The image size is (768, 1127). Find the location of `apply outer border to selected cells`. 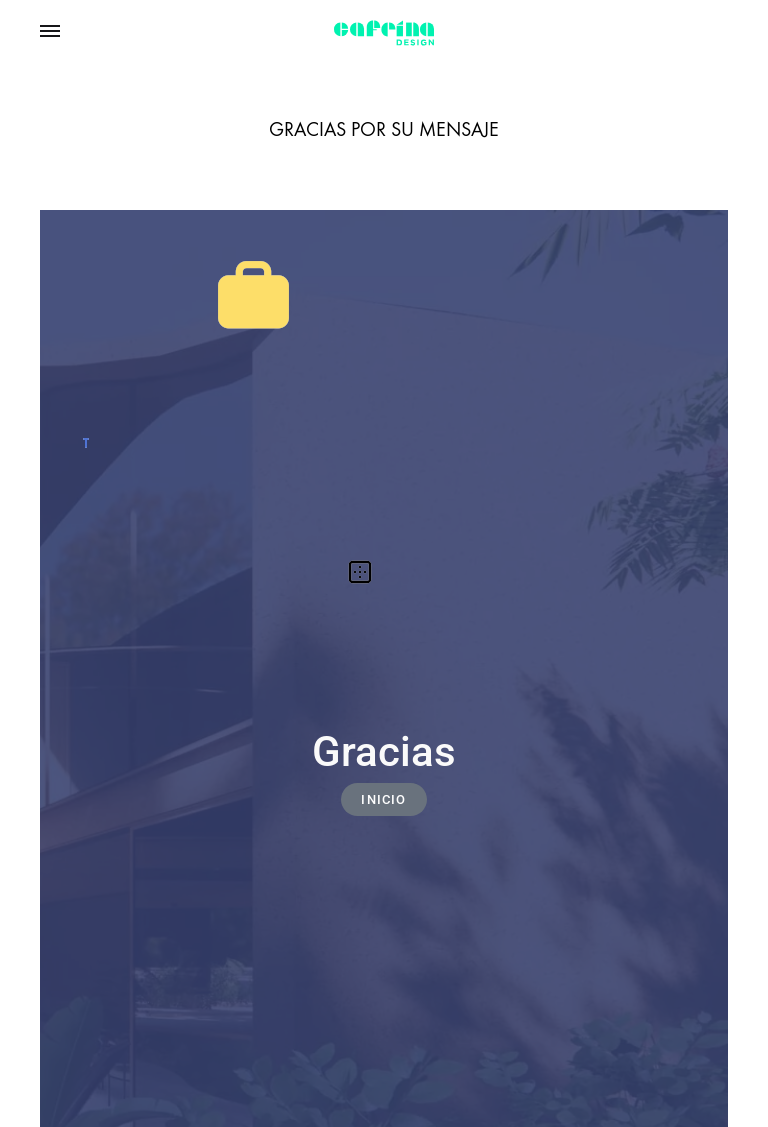

apply outer border to selected cells is located at coordinates (360, 572).